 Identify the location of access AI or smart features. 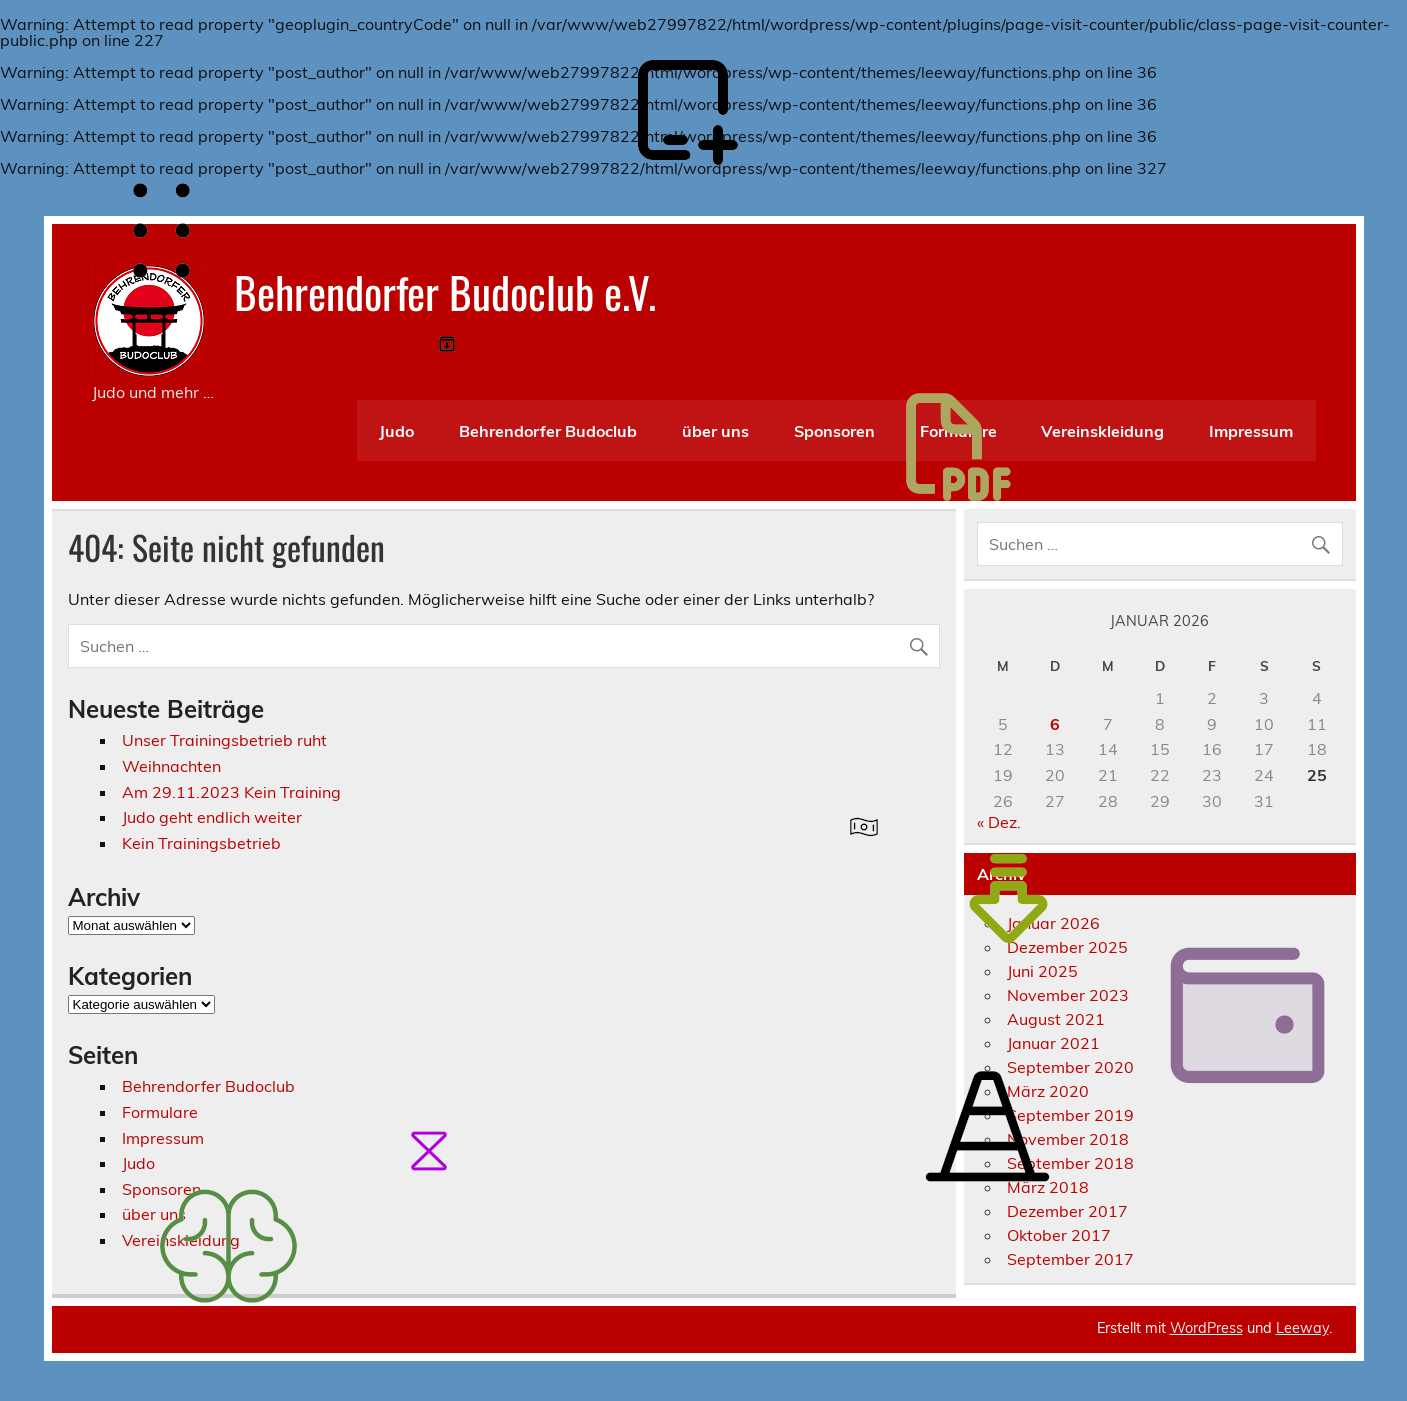
(228, 1248).